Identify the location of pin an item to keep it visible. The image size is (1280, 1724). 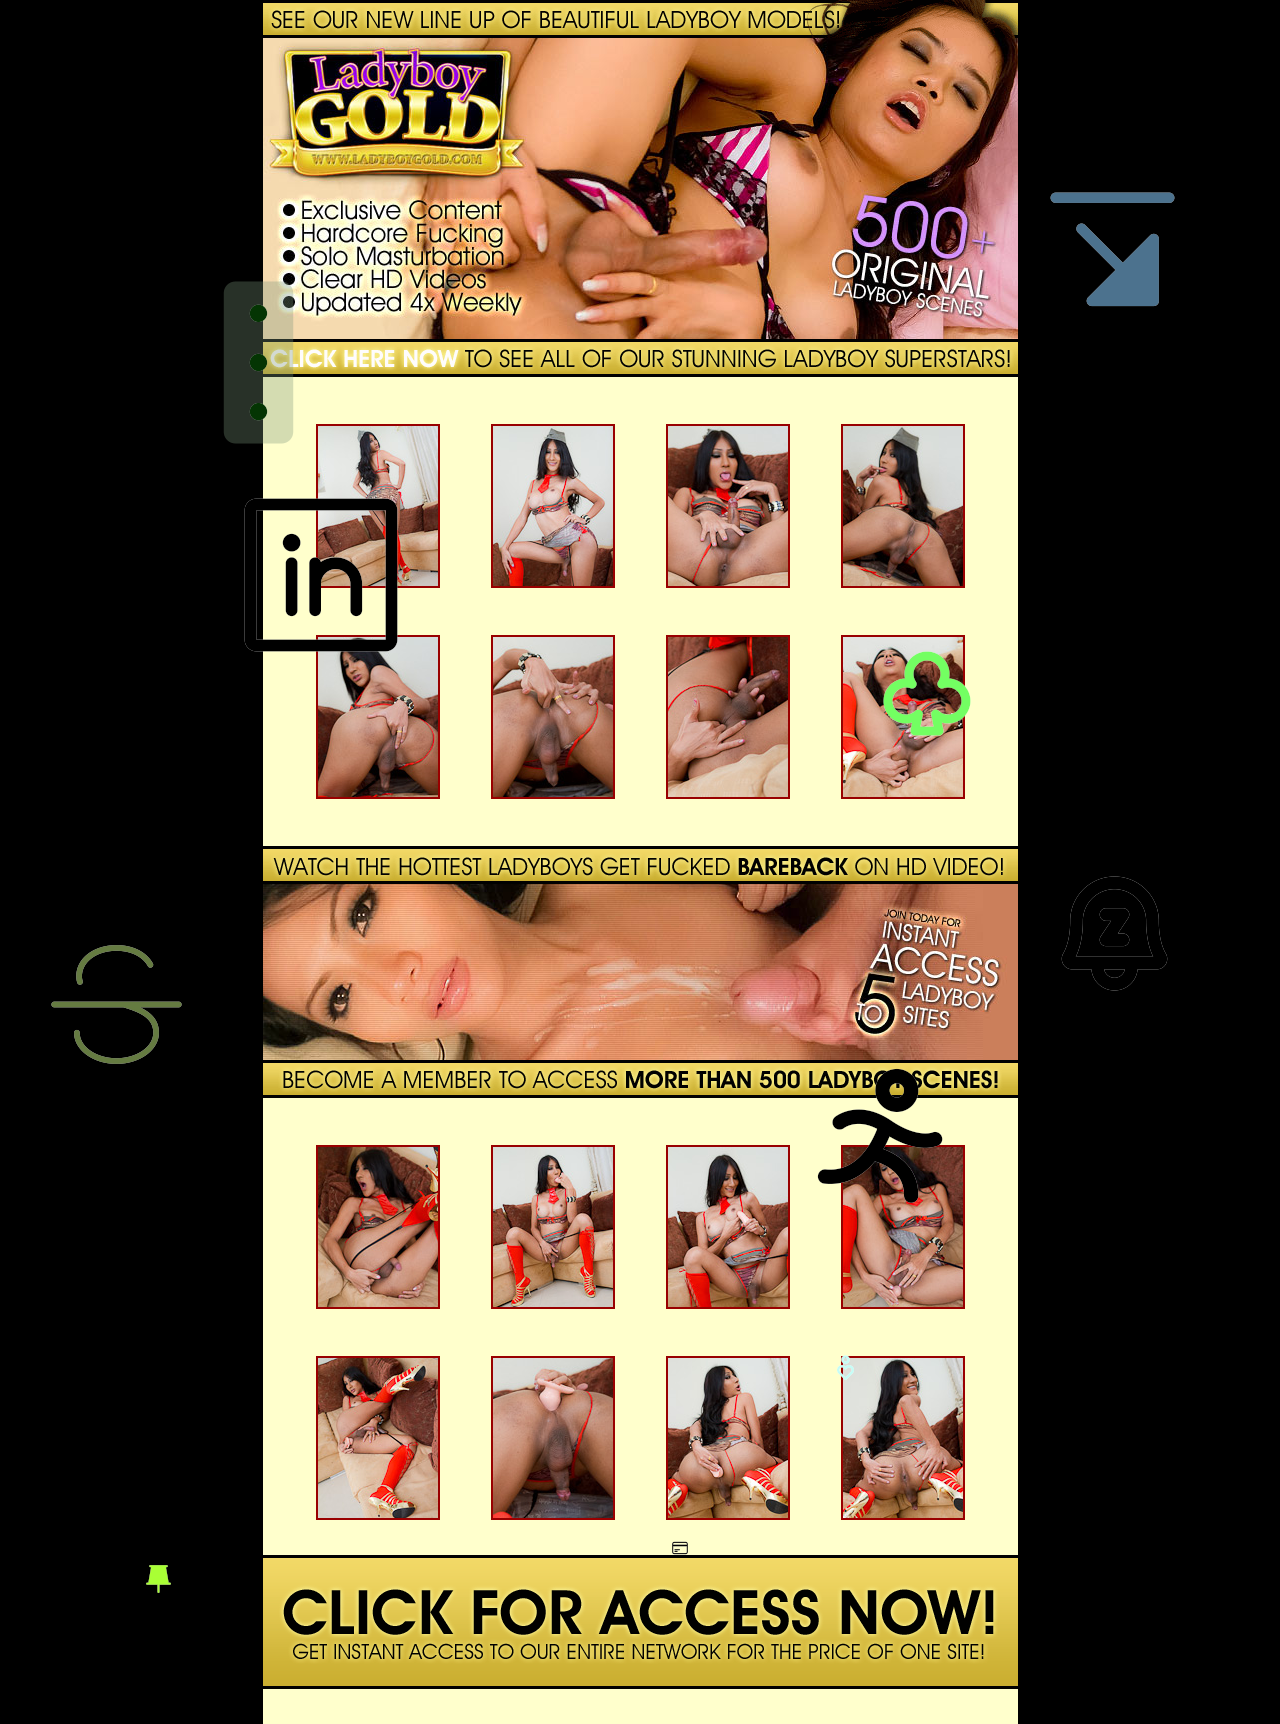
(158, 1577).